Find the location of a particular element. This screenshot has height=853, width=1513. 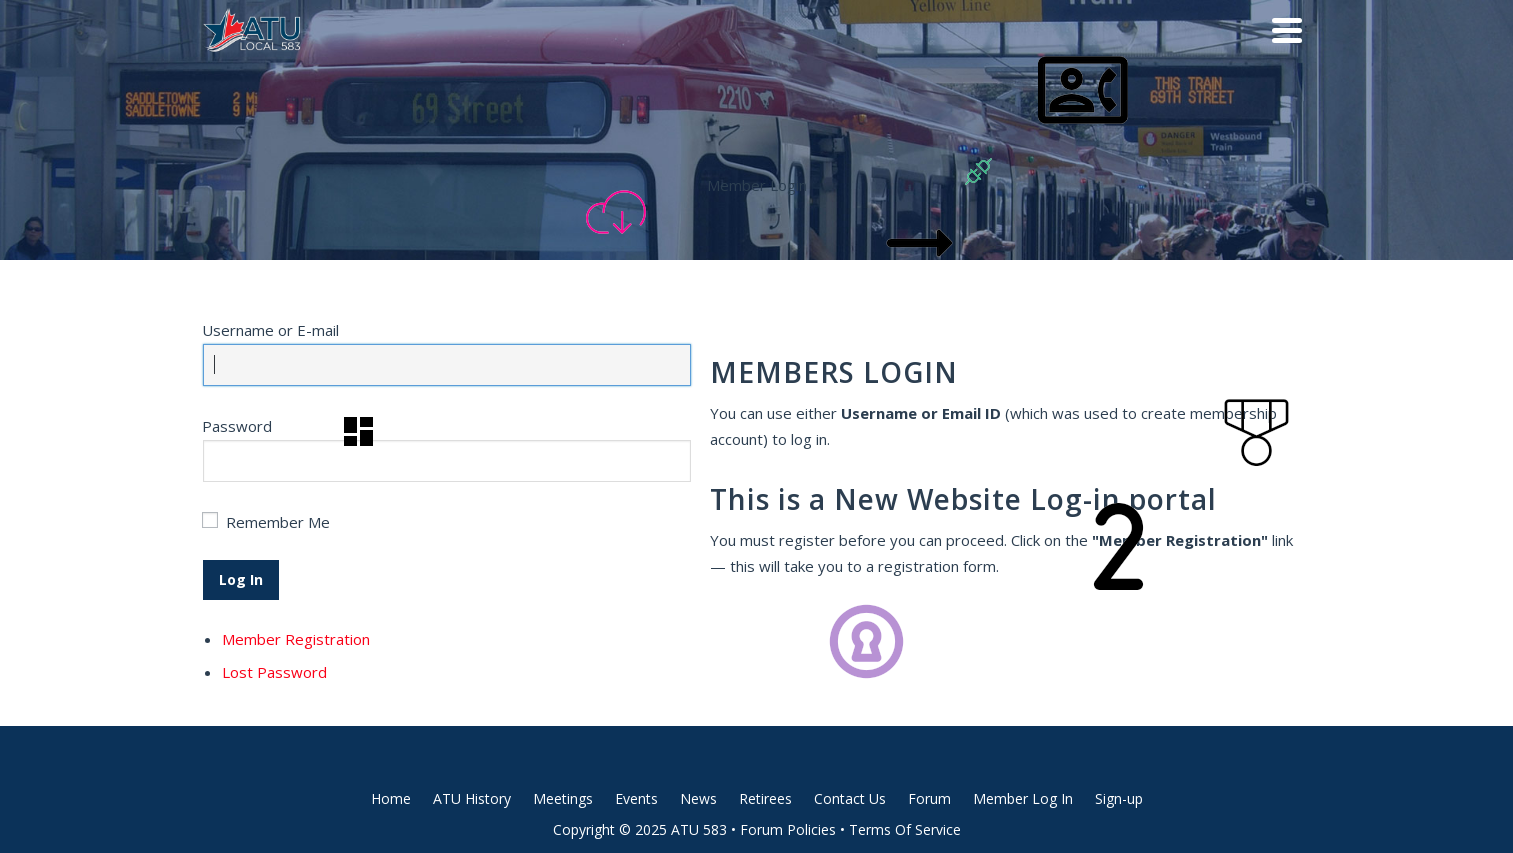

indicates step two in a multi-step process is located at coordinates (1118, 546).